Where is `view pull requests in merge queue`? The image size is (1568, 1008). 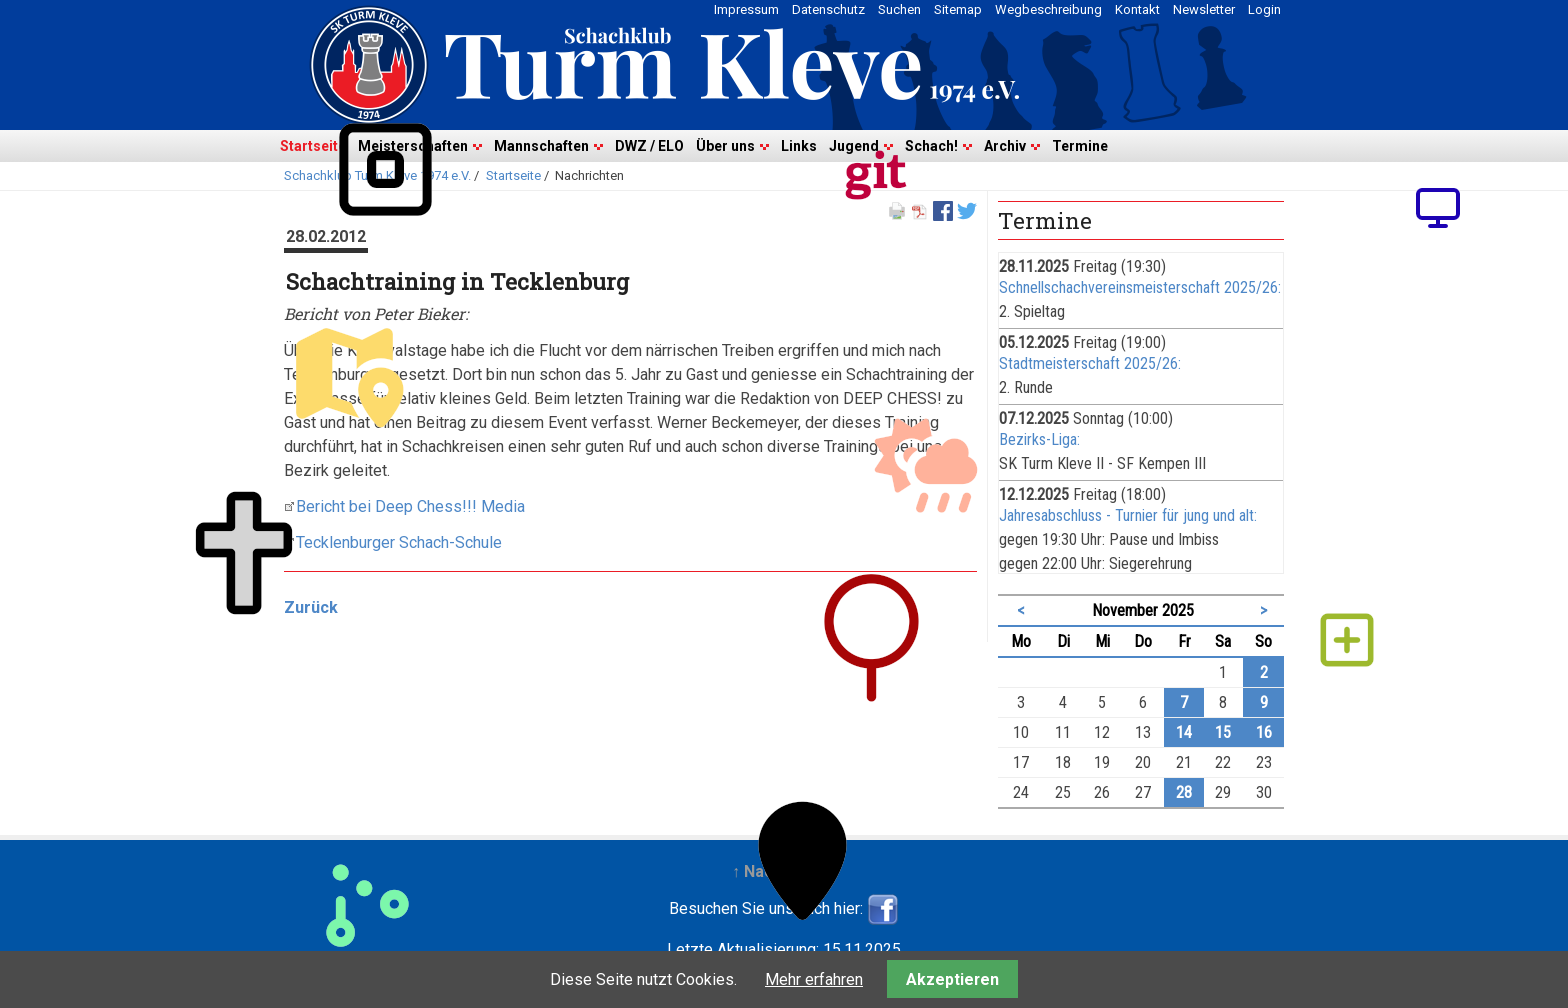 view pull requests in merge queue is located at coordinates (367, 902).